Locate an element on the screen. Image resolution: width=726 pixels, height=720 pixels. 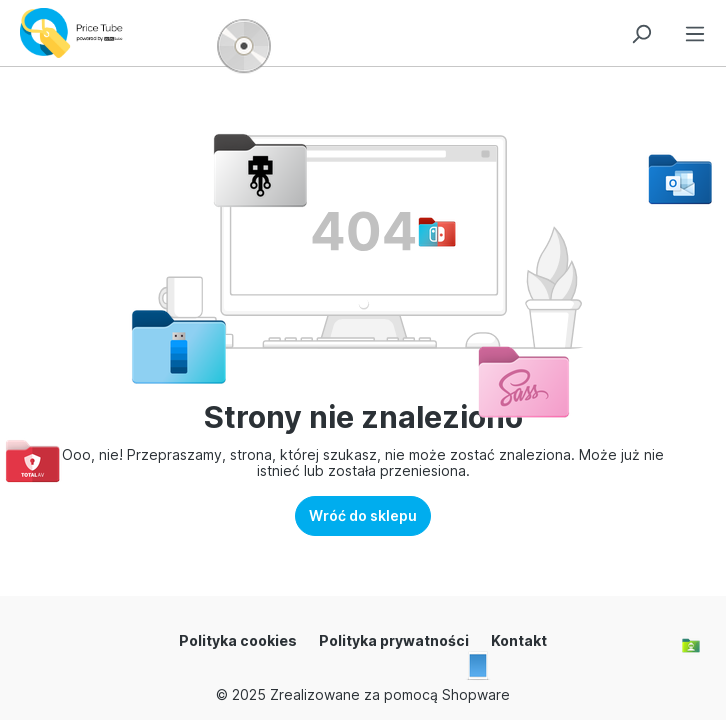
open folder for VR or augmented reality projects is located at coordinates (691, 646).